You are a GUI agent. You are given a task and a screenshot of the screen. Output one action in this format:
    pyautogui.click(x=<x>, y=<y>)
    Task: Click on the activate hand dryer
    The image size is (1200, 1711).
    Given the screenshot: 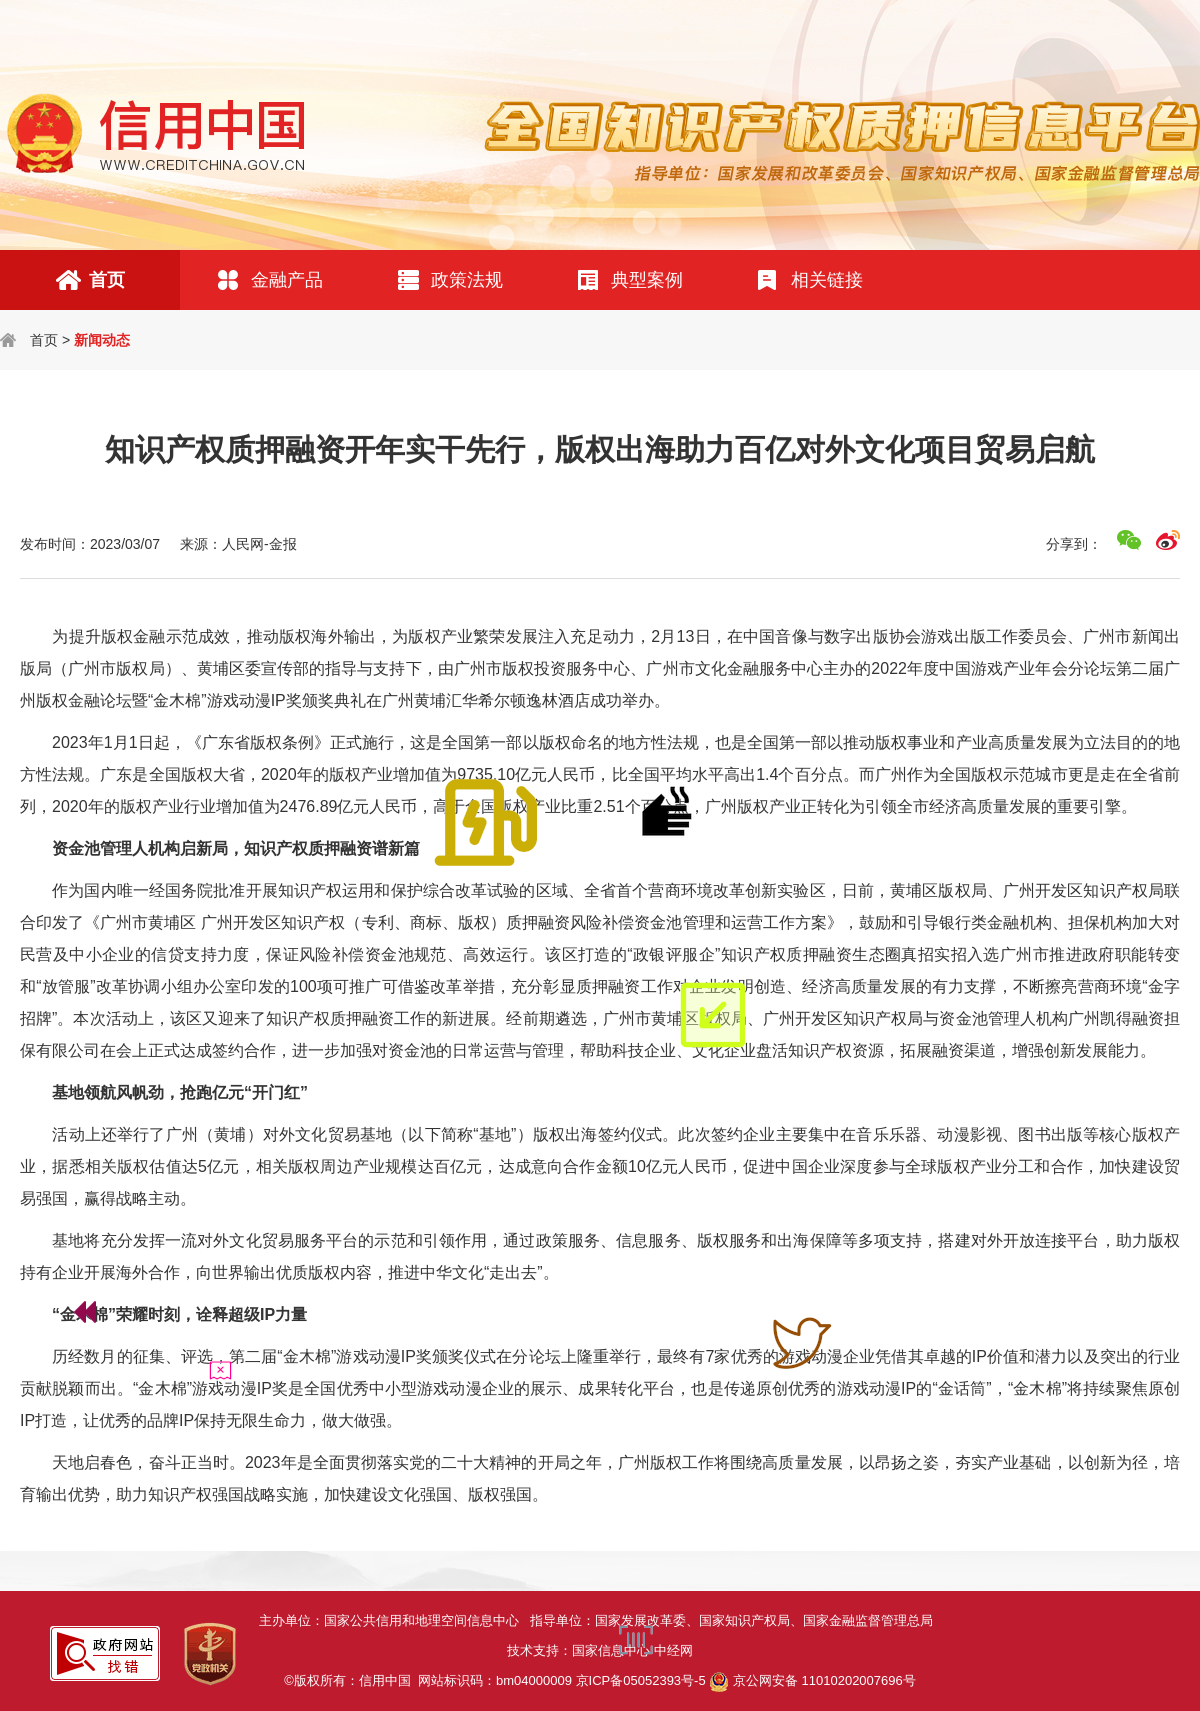 What is the action you would take?
    pyautogui.click(x=668, y=810)
    